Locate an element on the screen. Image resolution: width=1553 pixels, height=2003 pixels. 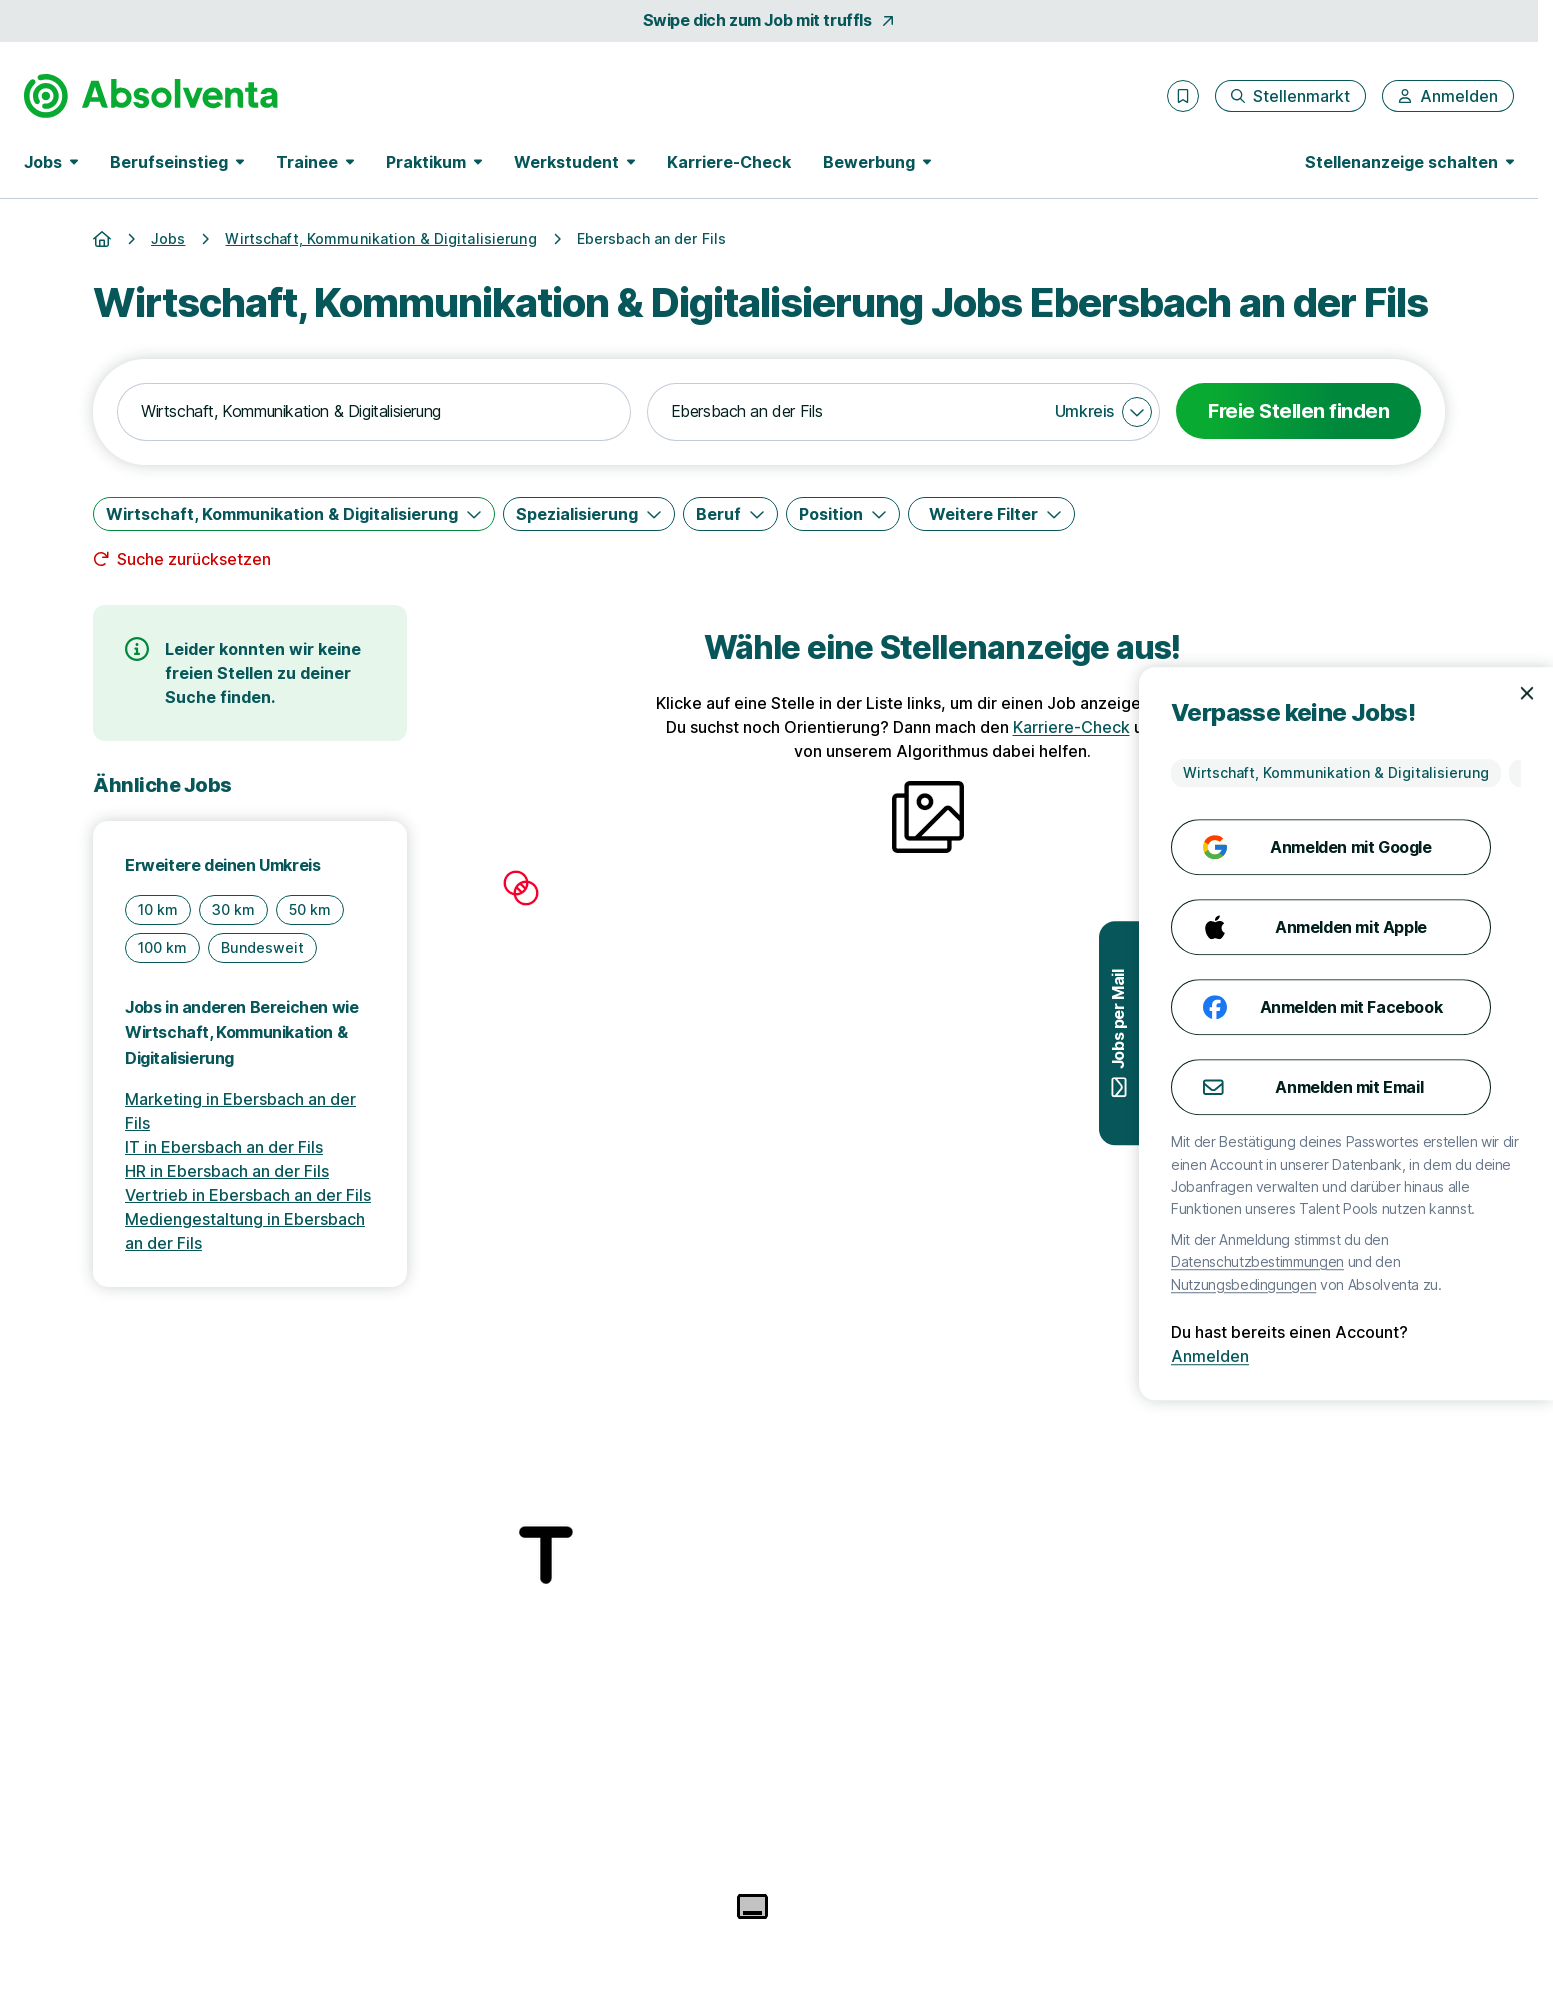
add or edit a title is located at coordinates (546, 1557).